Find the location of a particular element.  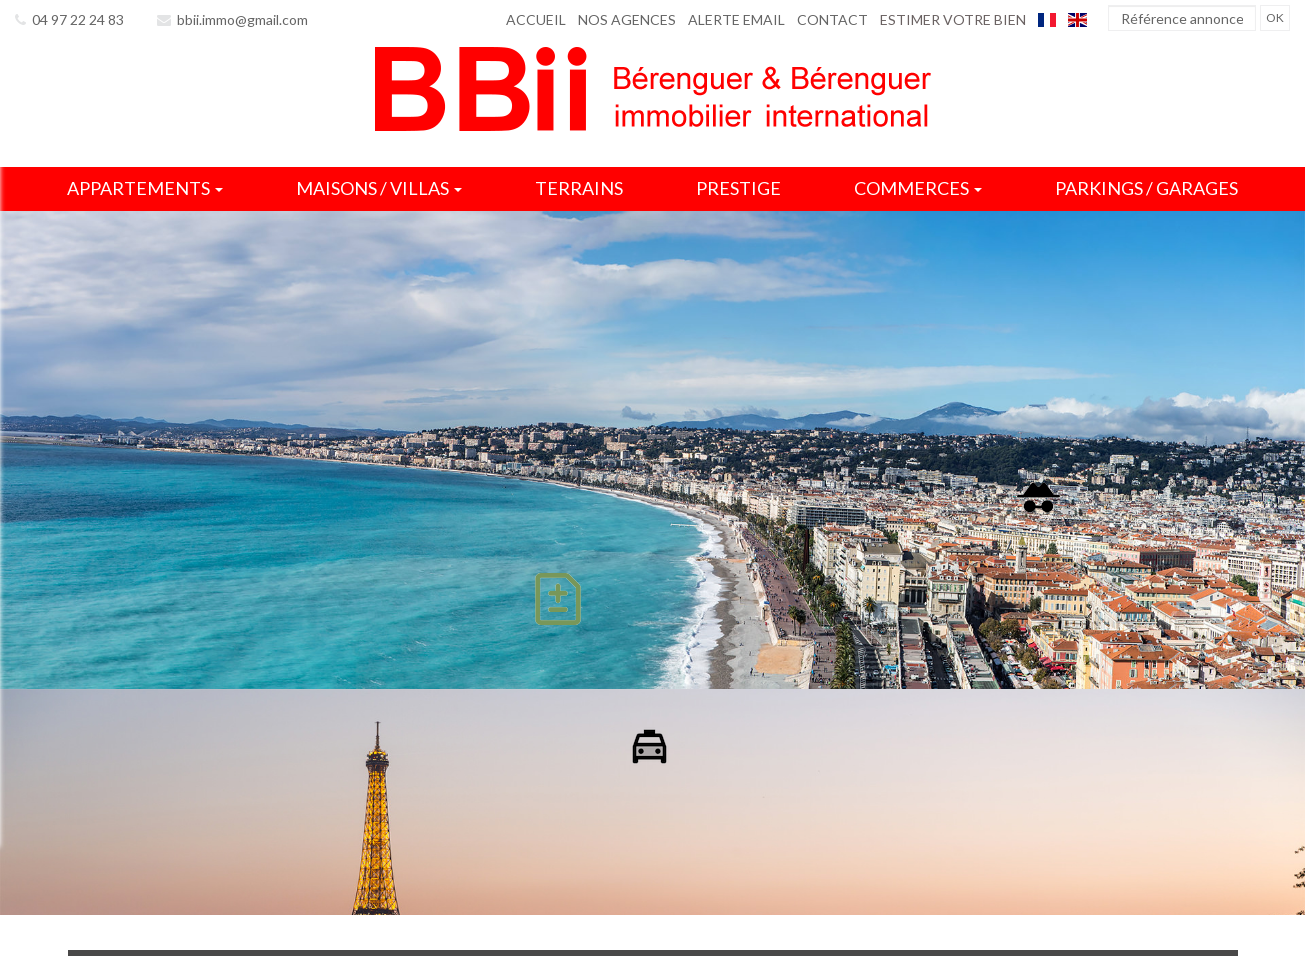

enable incognito or private browsing mode is located at coordinates (1038, 497).